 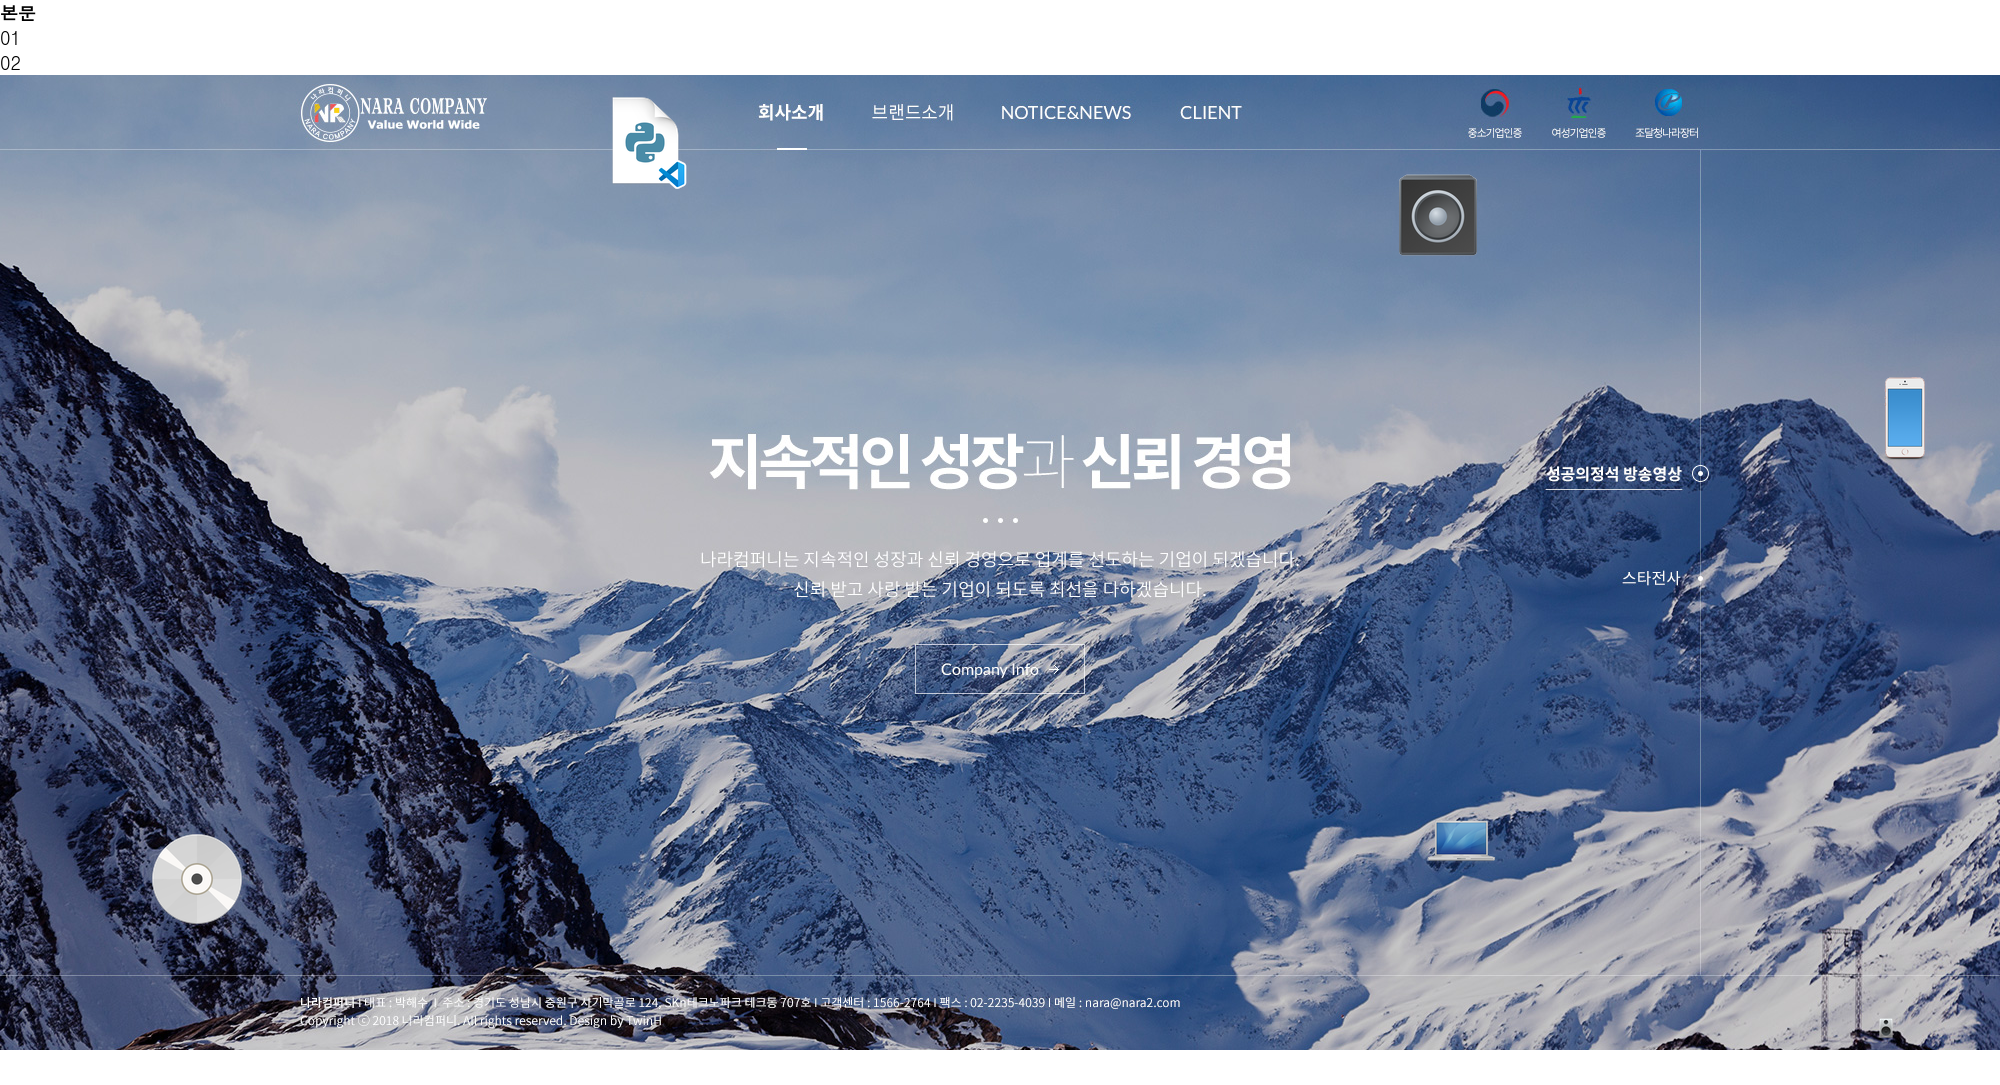 I want to click on access sound or audio settings, so click(x=1886, y=1028).